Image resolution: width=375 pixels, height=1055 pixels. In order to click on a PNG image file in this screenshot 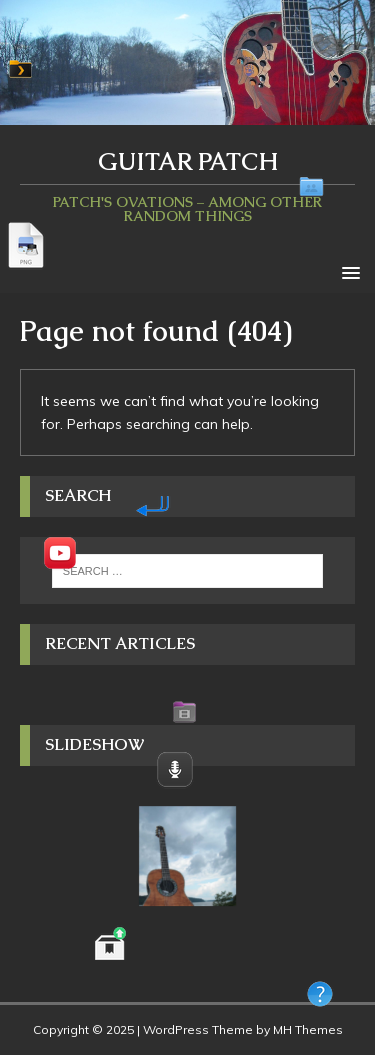, I will do `click(26, 246)`.